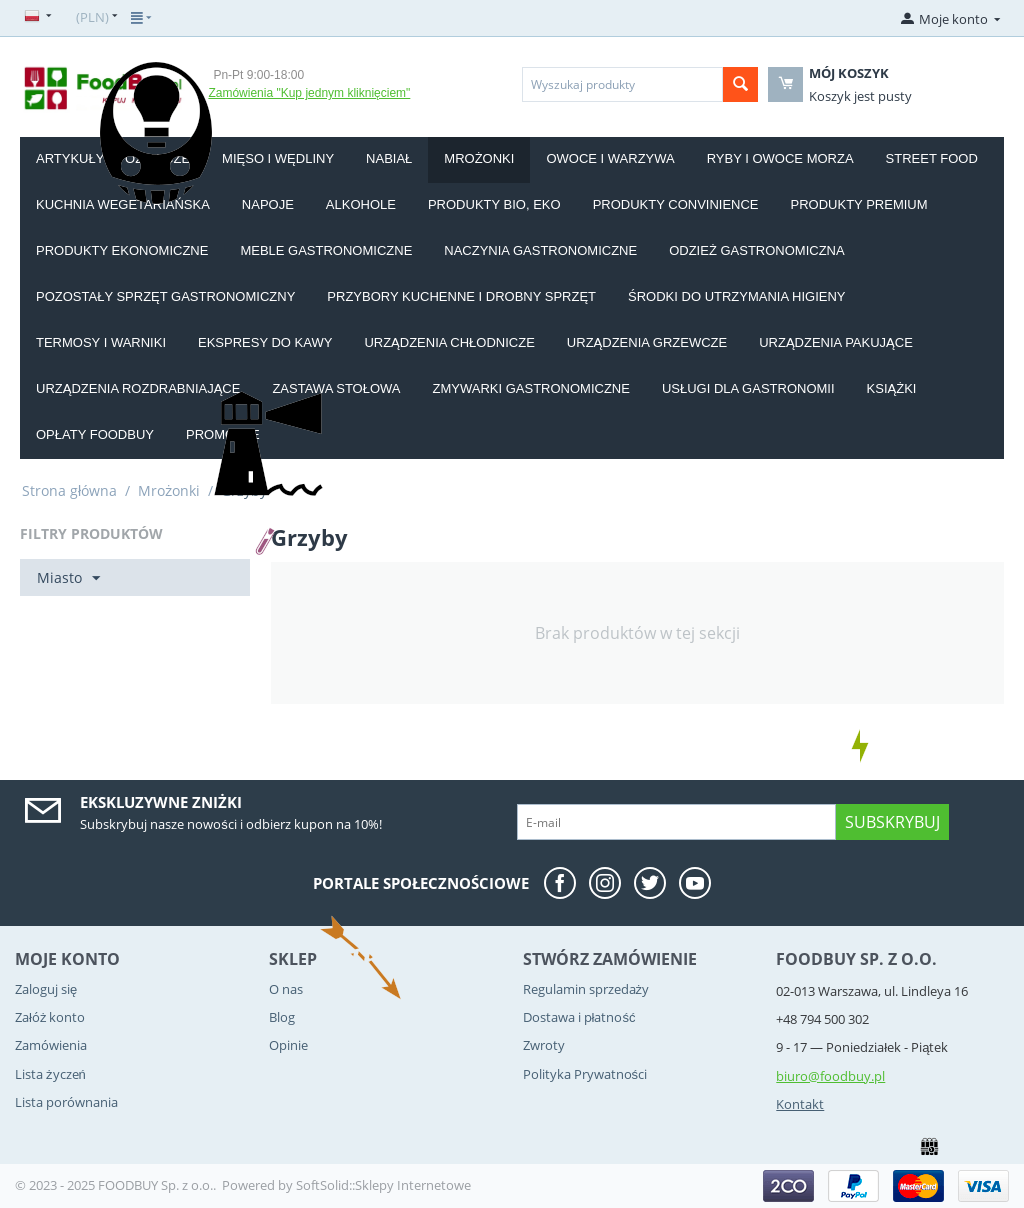 The height and width of the screenshot is (1208, 1024). Describe the element at coordinates (264, 541) in the screenshot. I see `collect or store a potion item` at that location.